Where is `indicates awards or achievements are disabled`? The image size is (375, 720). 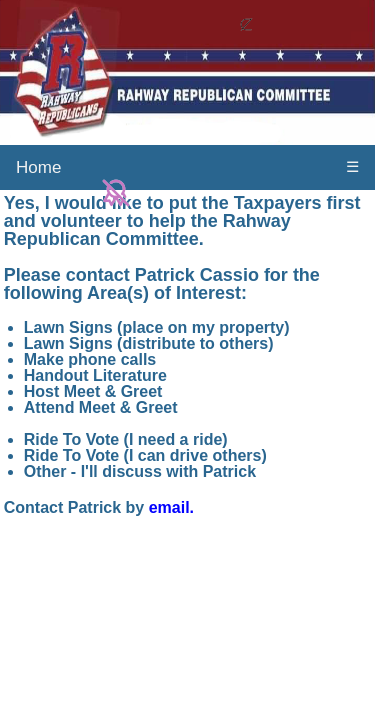
indicates awards or achievements are disabled is located at coordinates (116, 193).